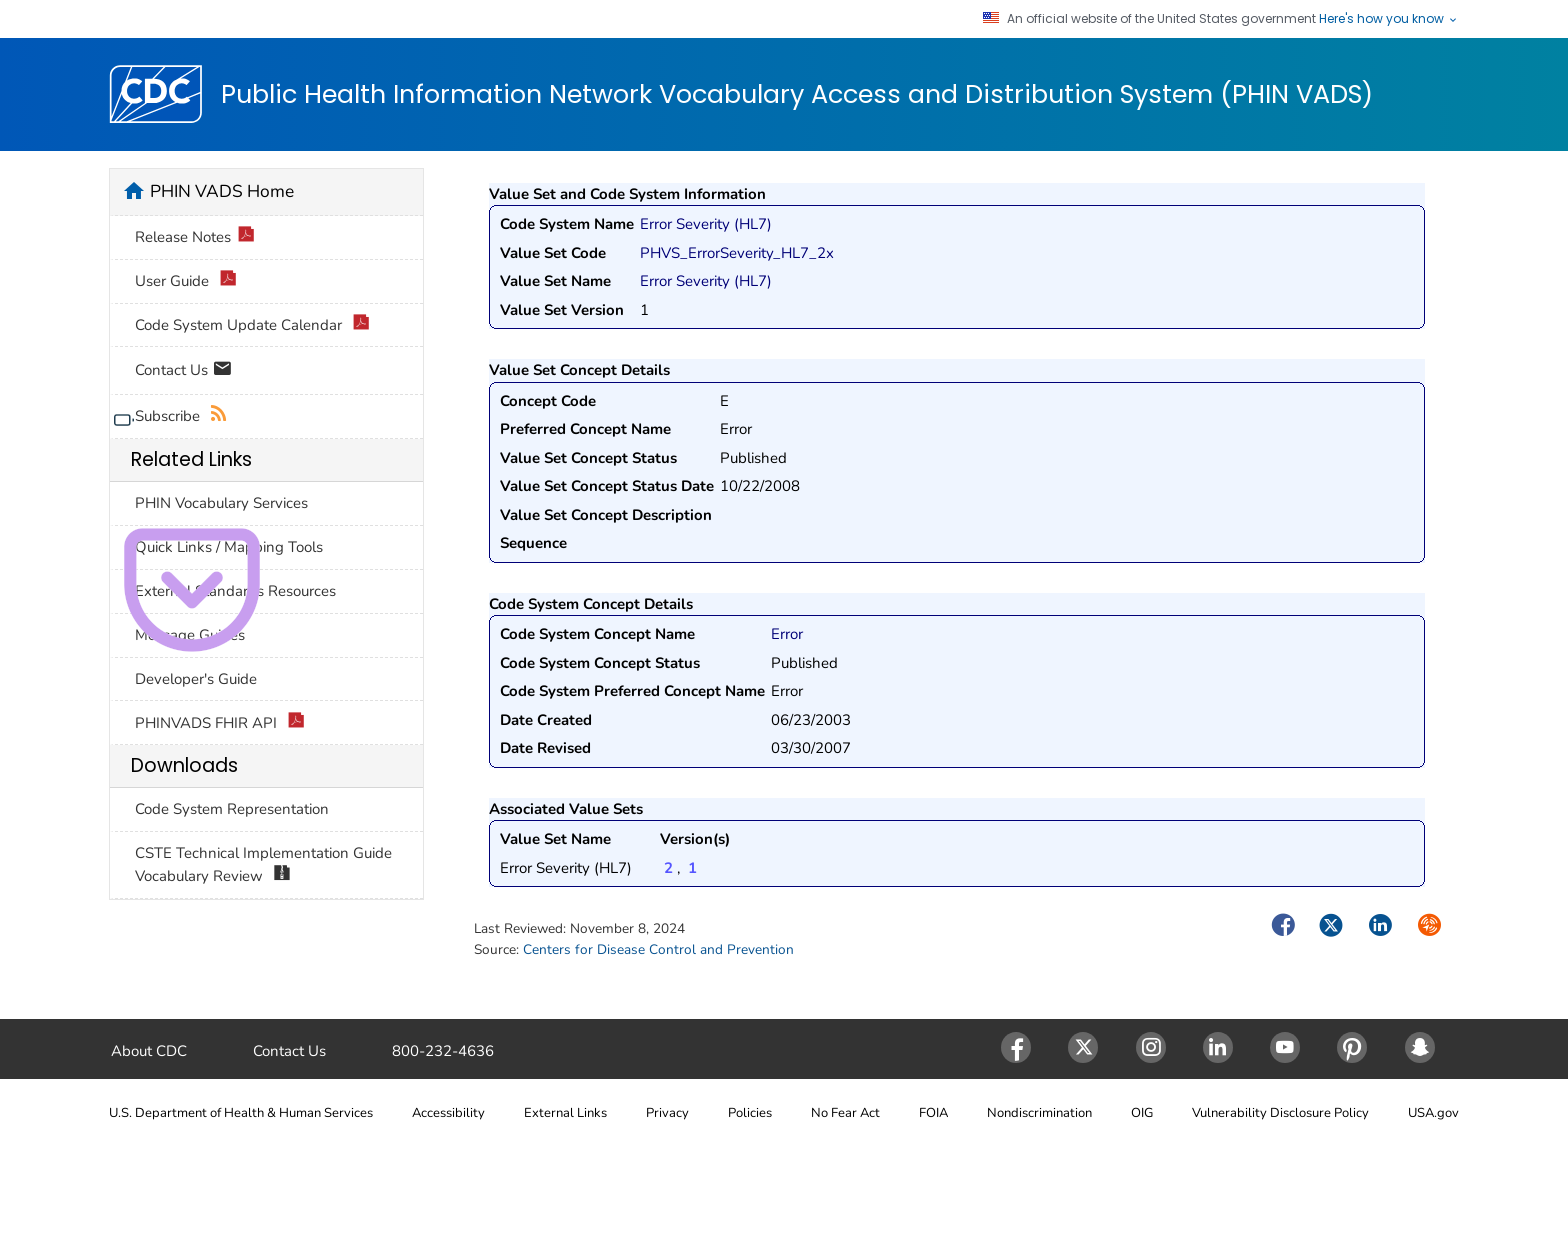 The height and width of the screenshot is (1239, 1568). Describe the element at coordinates (124, 420) in the screenshot. I see `indicates current battery level` at that location.